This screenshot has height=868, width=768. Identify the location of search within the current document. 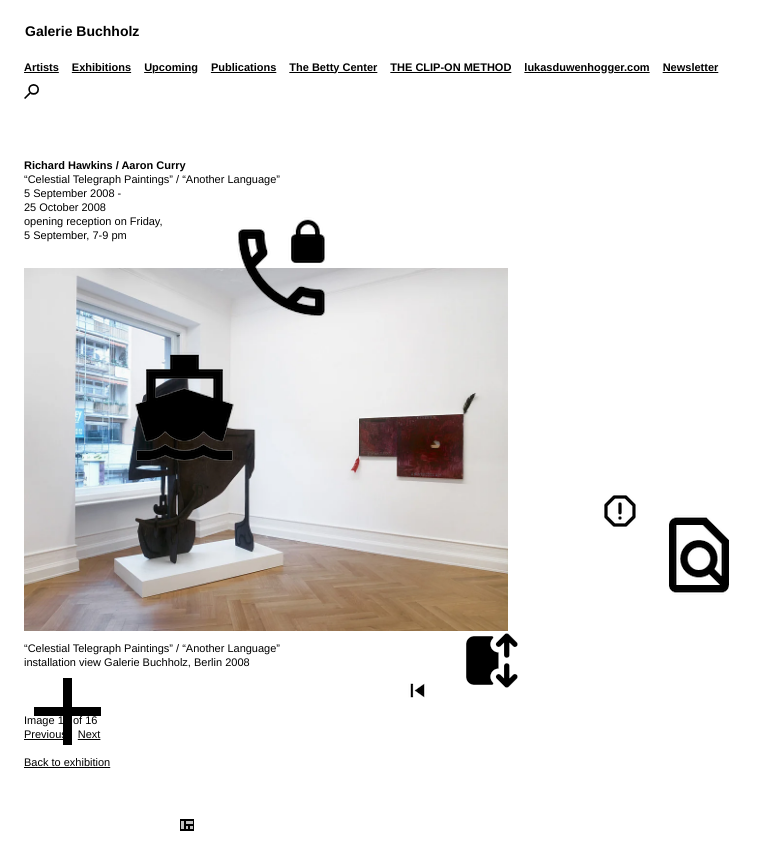
(699, 555).